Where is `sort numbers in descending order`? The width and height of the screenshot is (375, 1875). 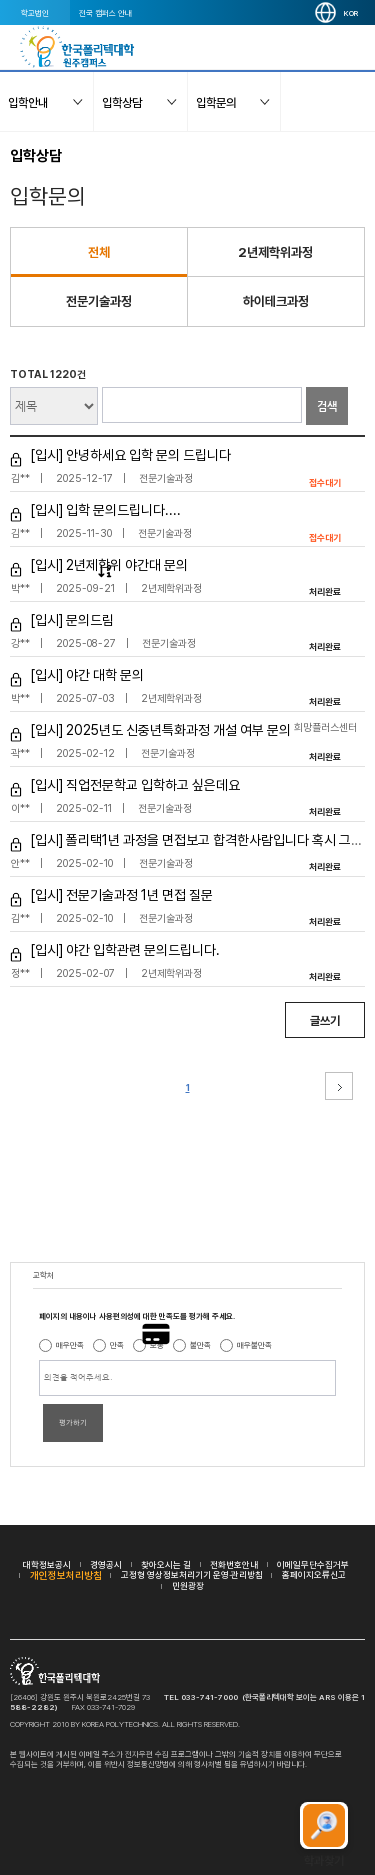 sort numbers in descending order is located at coordinates (105, 571).